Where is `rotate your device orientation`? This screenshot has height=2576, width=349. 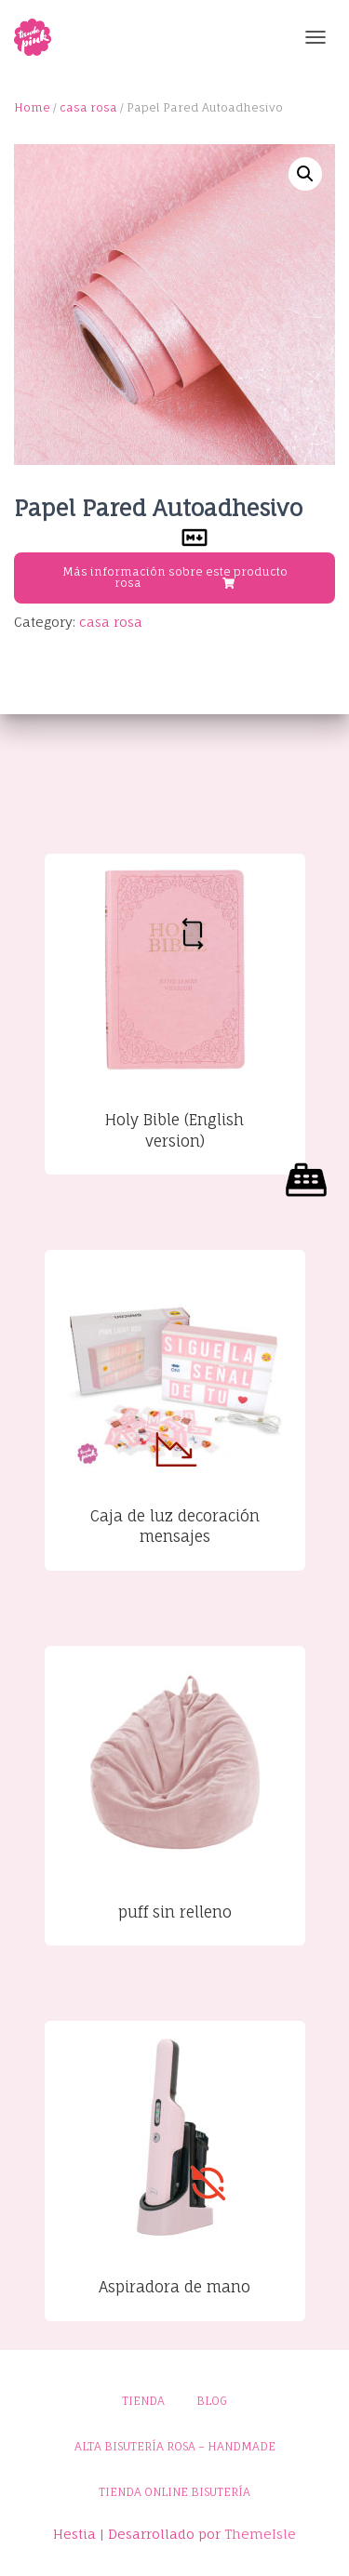
rotate your device orientation is located at coordinates (193, 934).